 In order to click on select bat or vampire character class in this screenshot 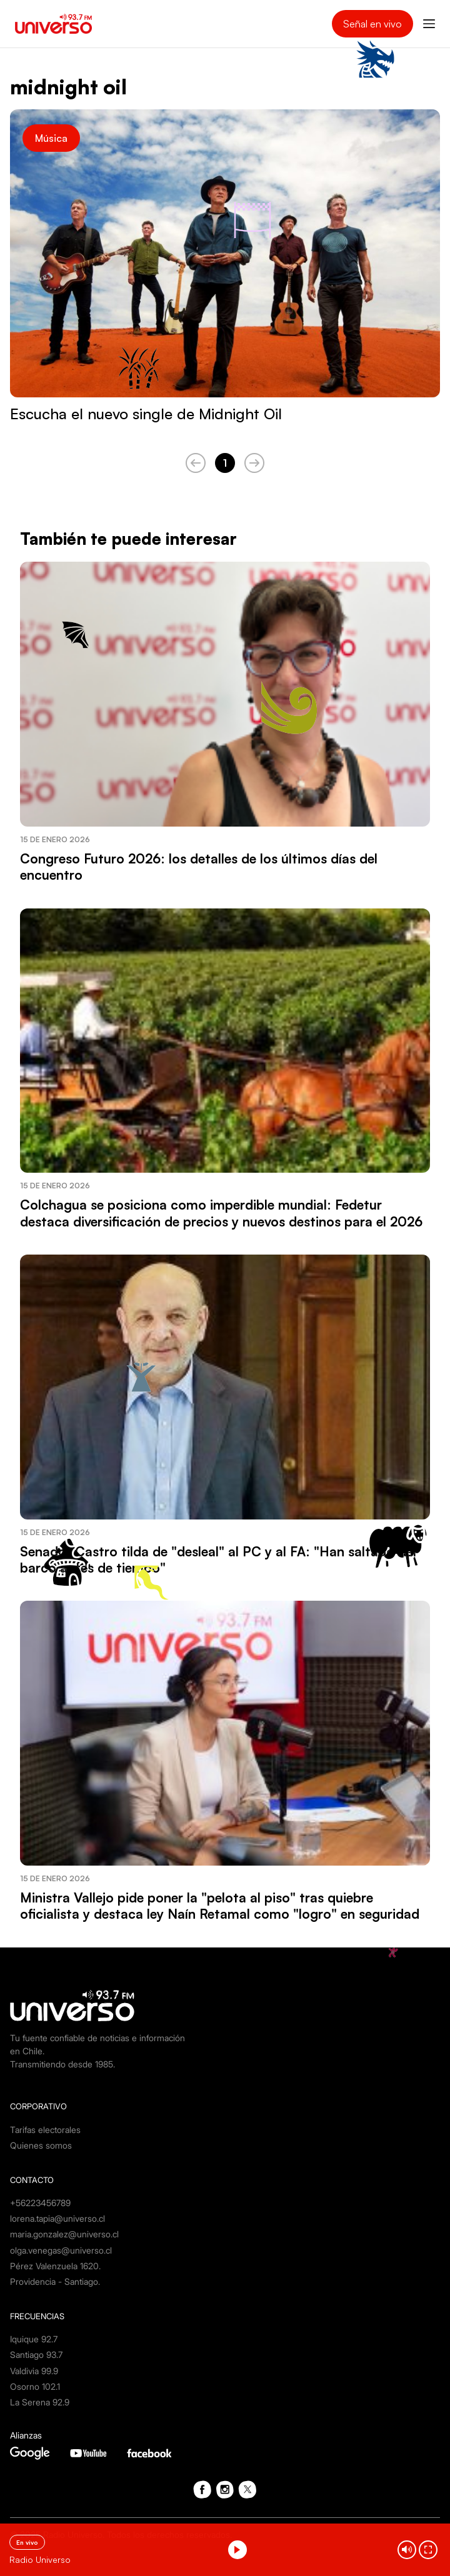, I will do `click(75, 635)`.